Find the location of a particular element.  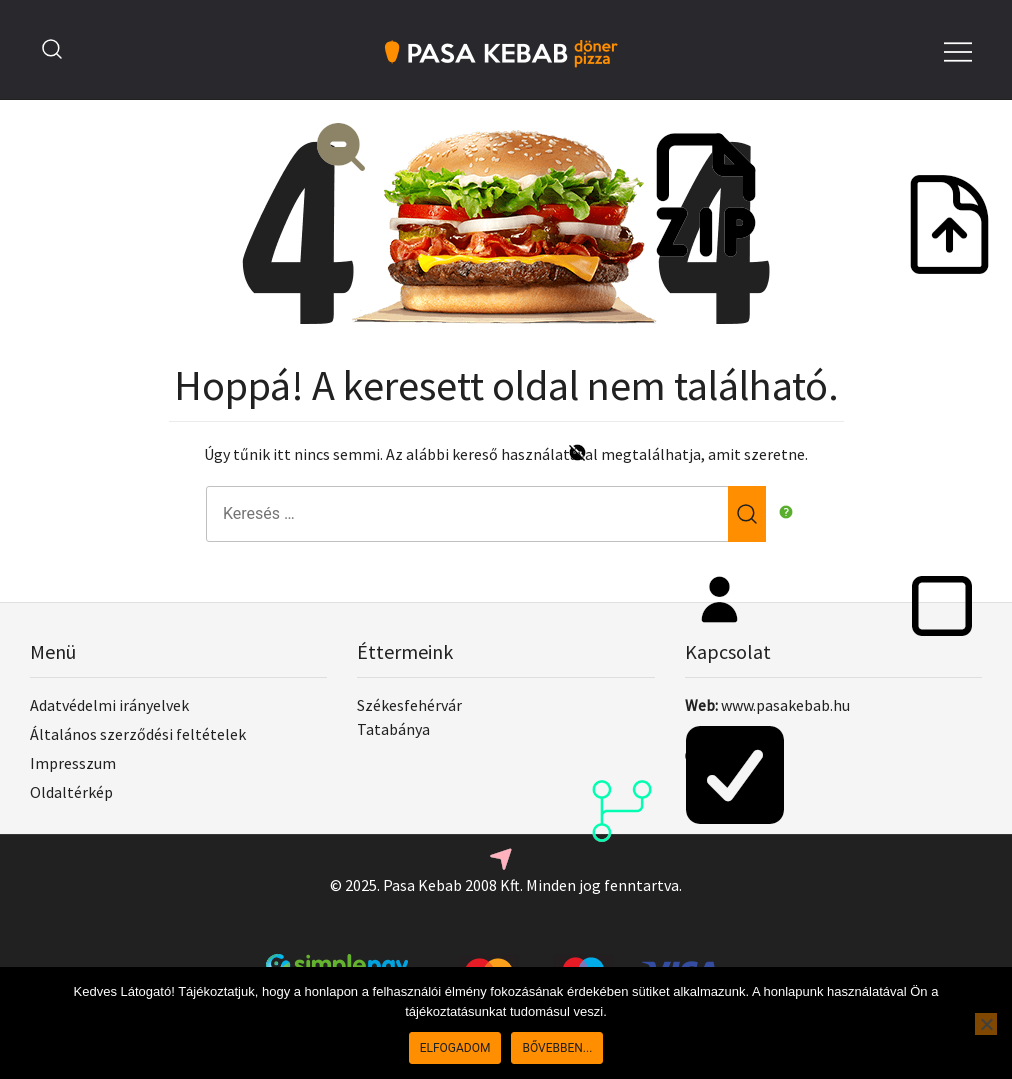

stop media playback is located at coordinates (942, 606).